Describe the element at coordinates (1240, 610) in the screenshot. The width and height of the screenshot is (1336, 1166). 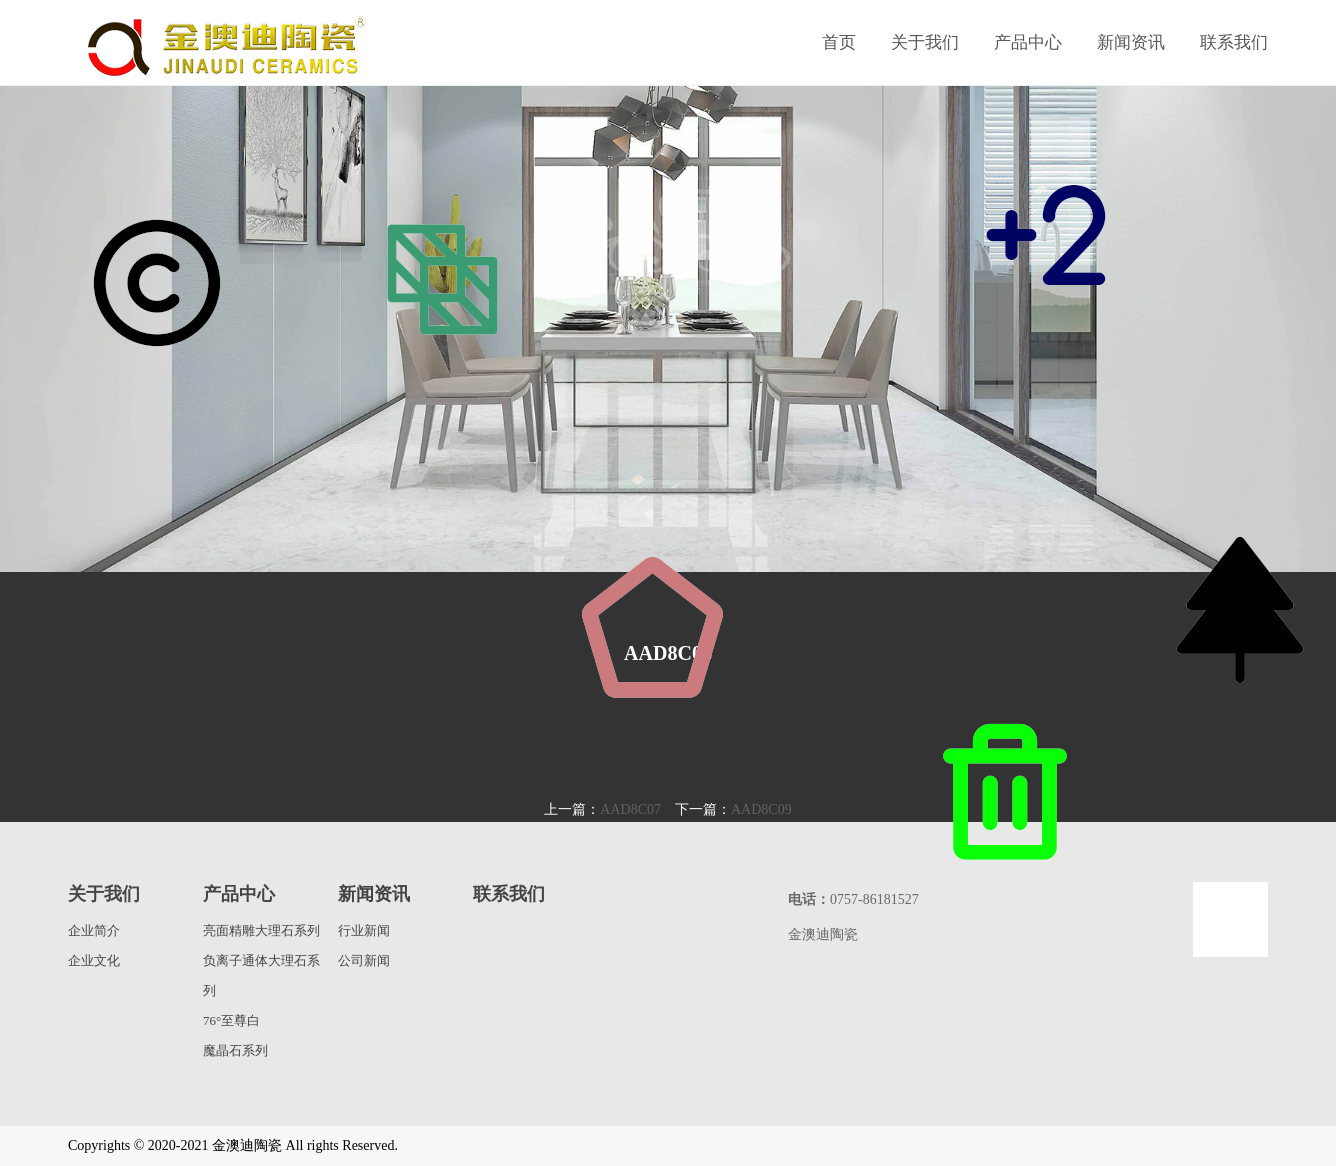
I see `indicates a park or nature area on a map` at that location.